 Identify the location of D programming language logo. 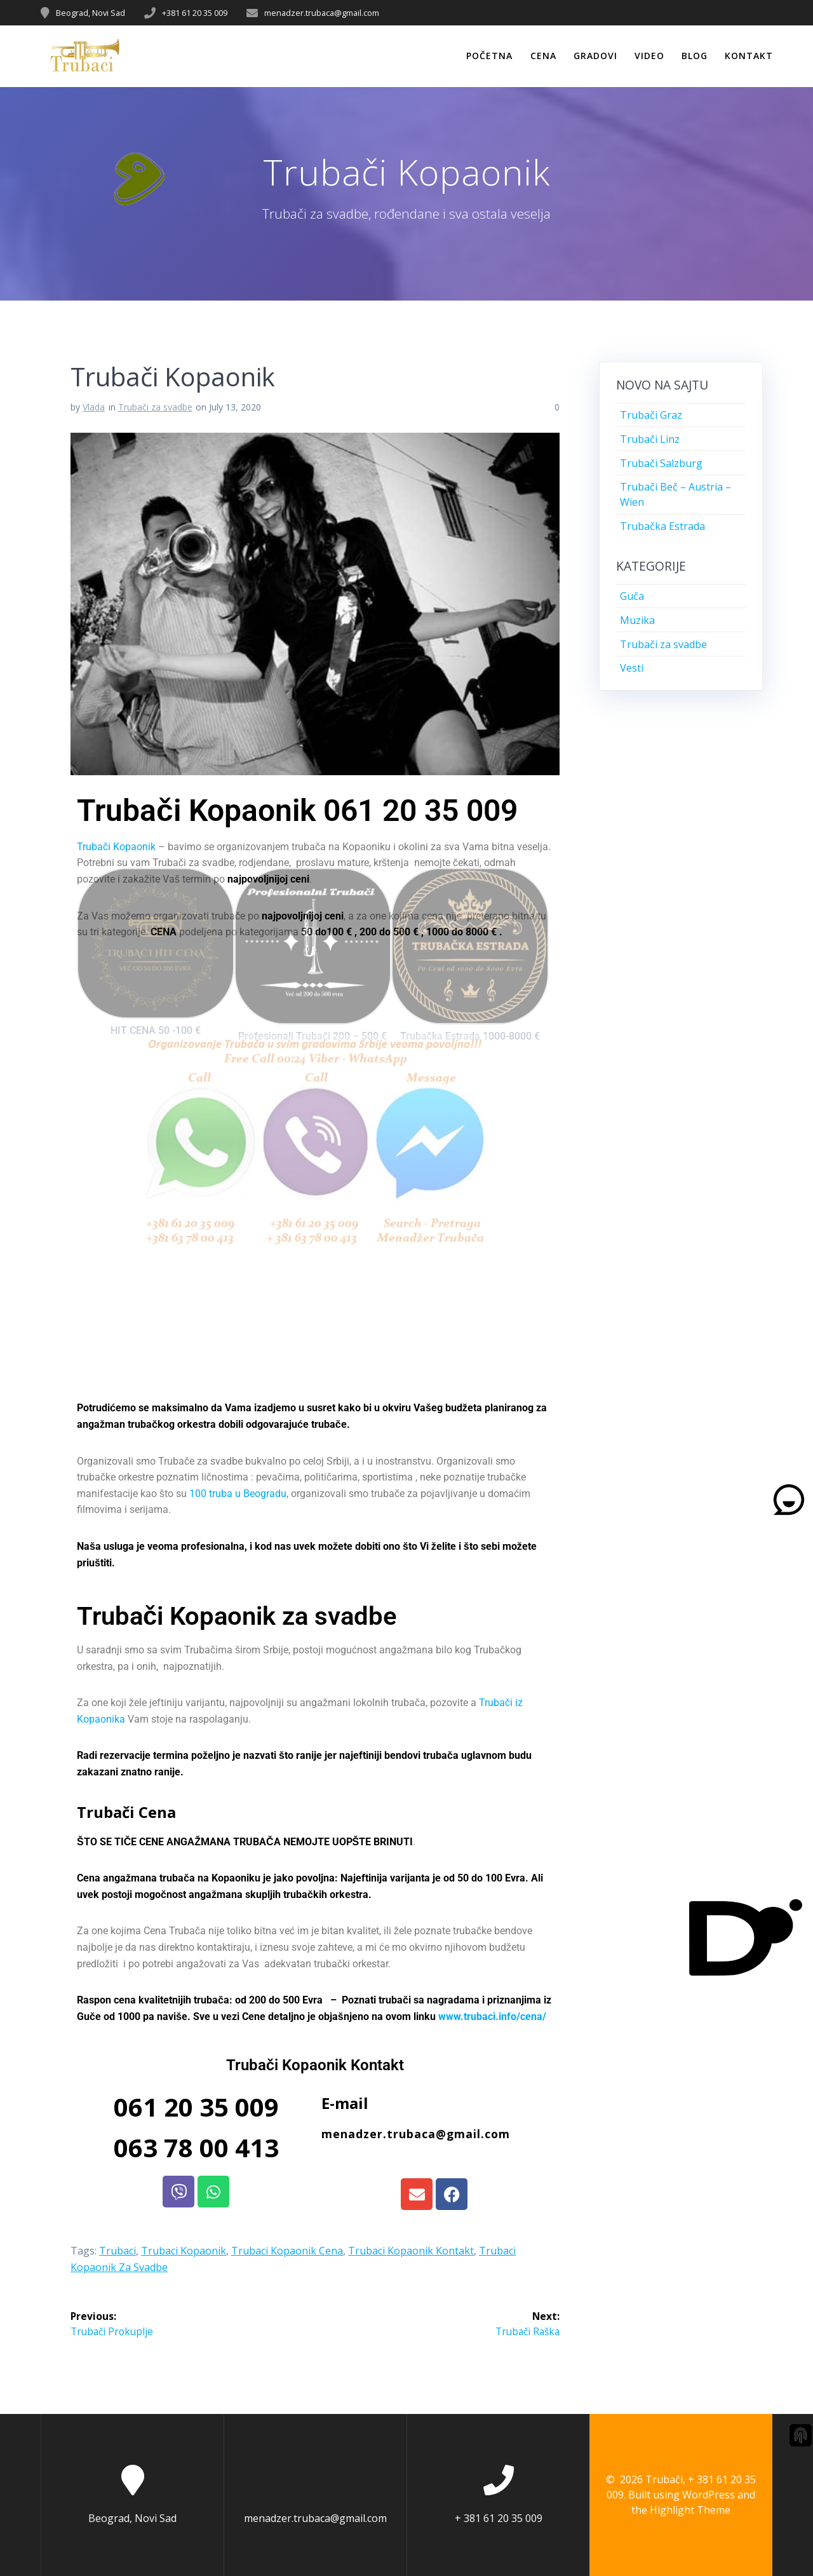
(746, 1937).